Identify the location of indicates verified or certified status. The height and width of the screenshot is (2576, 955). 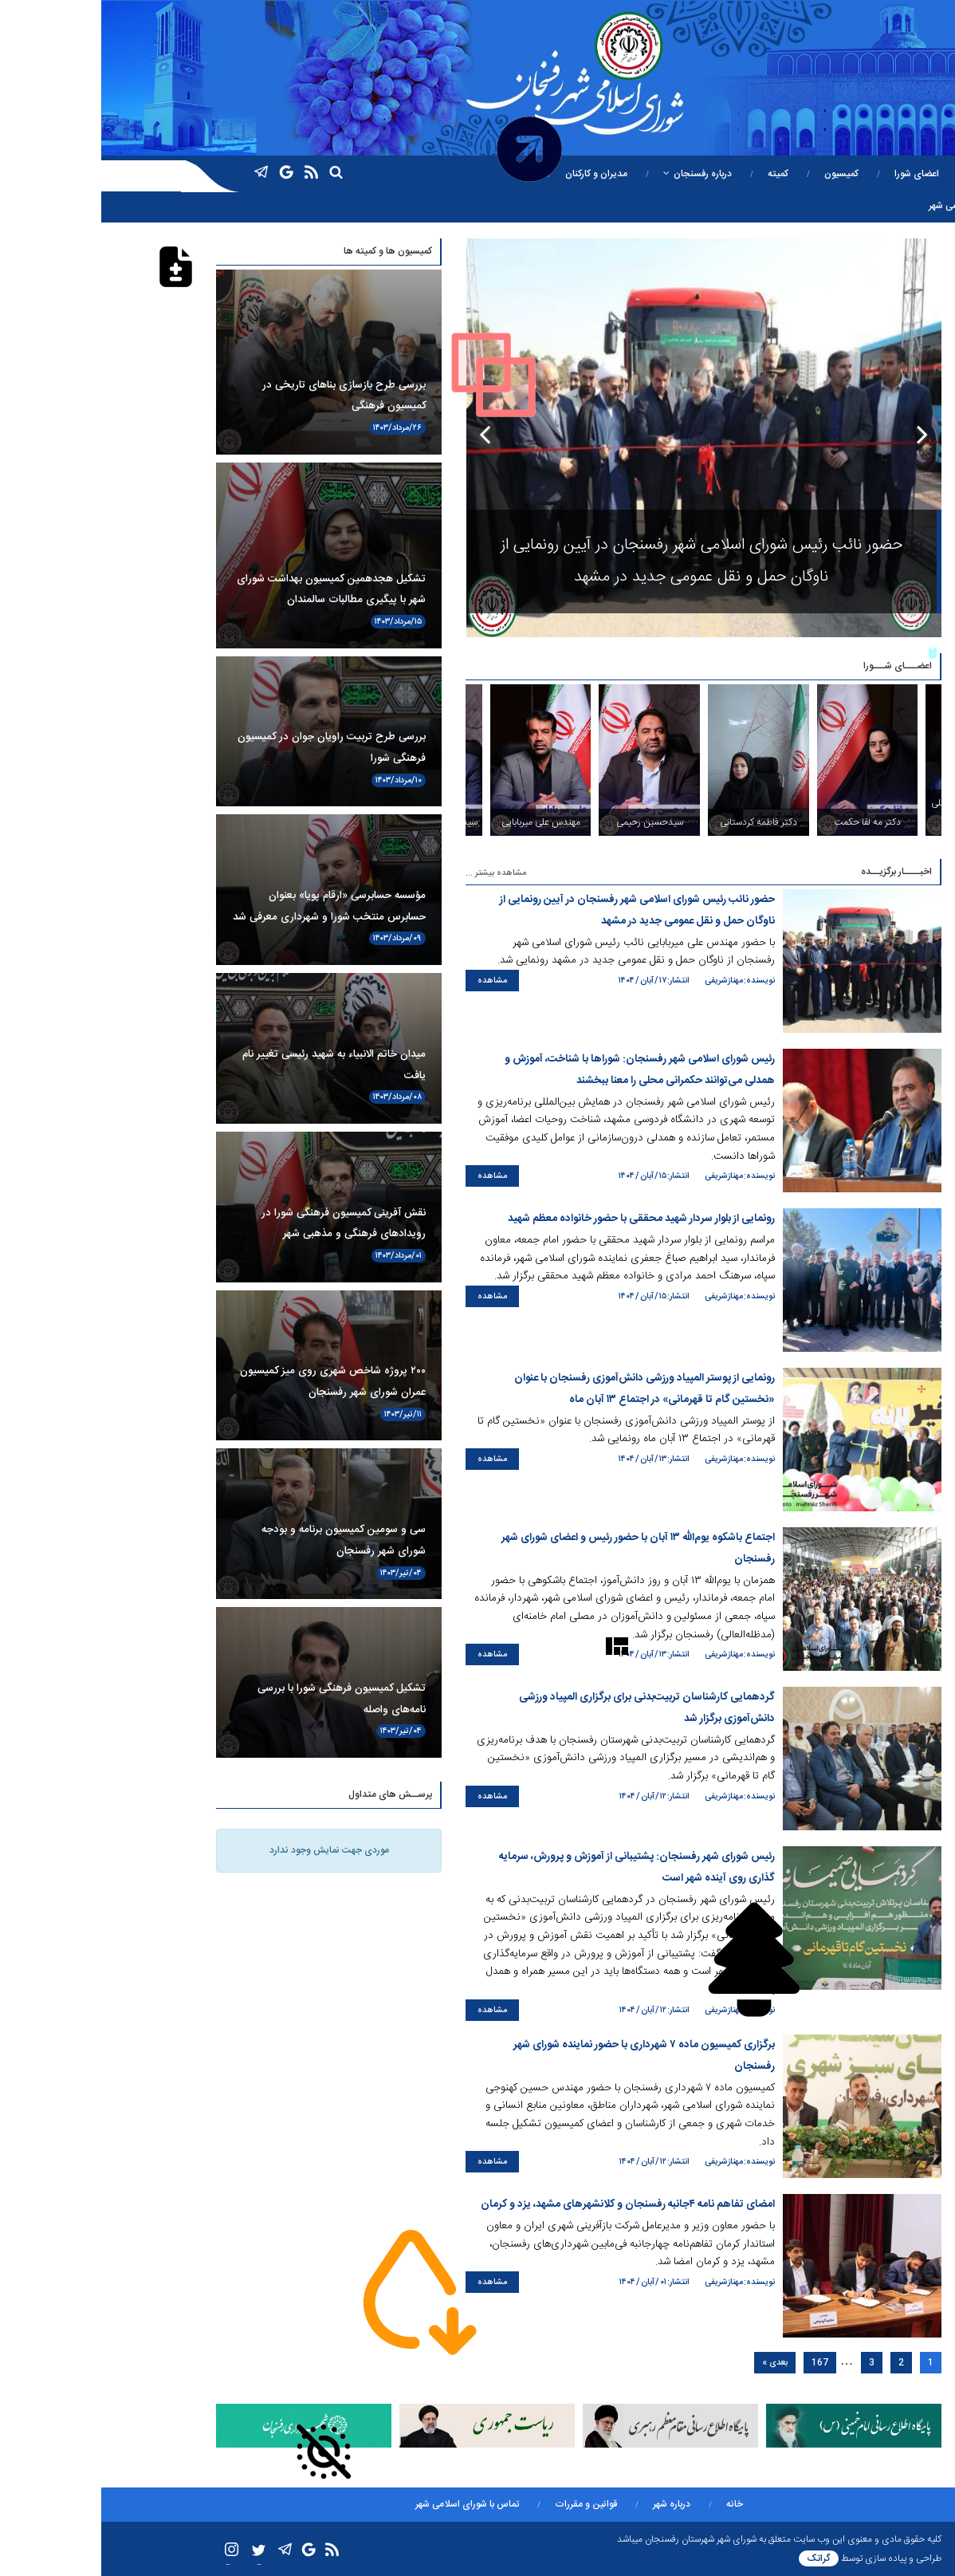
(933, 653).